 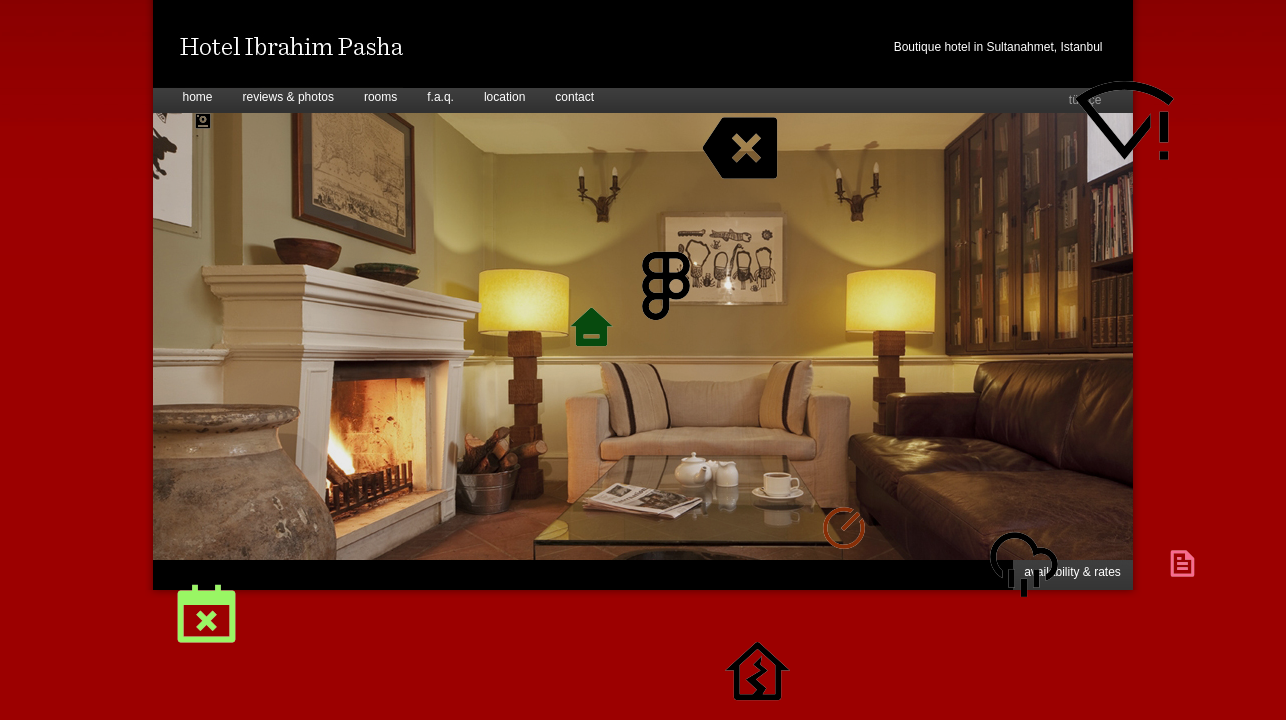 What do you see at coordinates (757, 673) in the screenshot?
I see `indicates earthquake alert or seismic activity warning` at bounding box center [757, 673].